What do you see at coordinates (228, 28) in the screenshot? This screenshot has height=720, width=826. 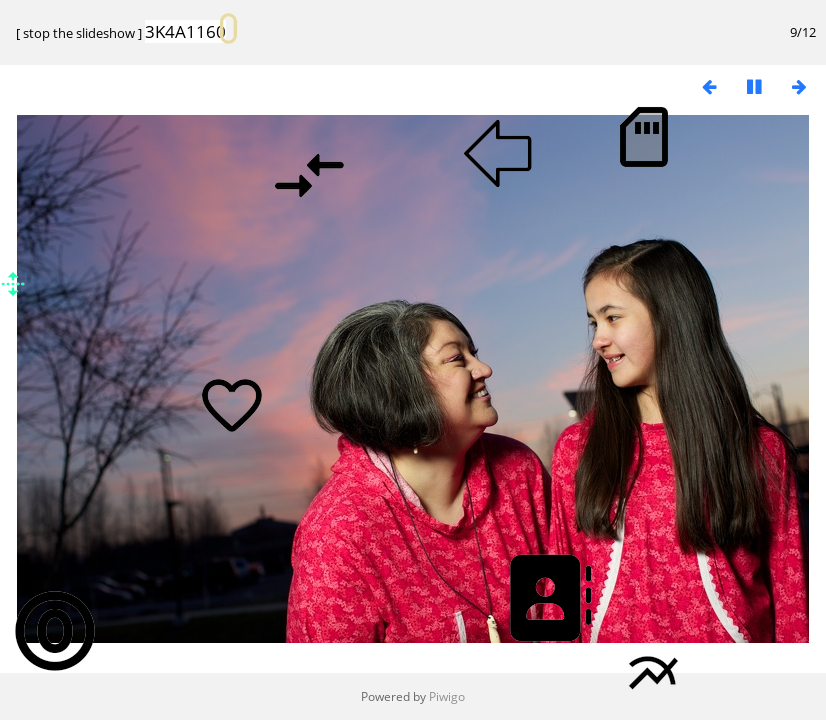 I see `indicates zero items or empty count` at bounding box center [228, 28].